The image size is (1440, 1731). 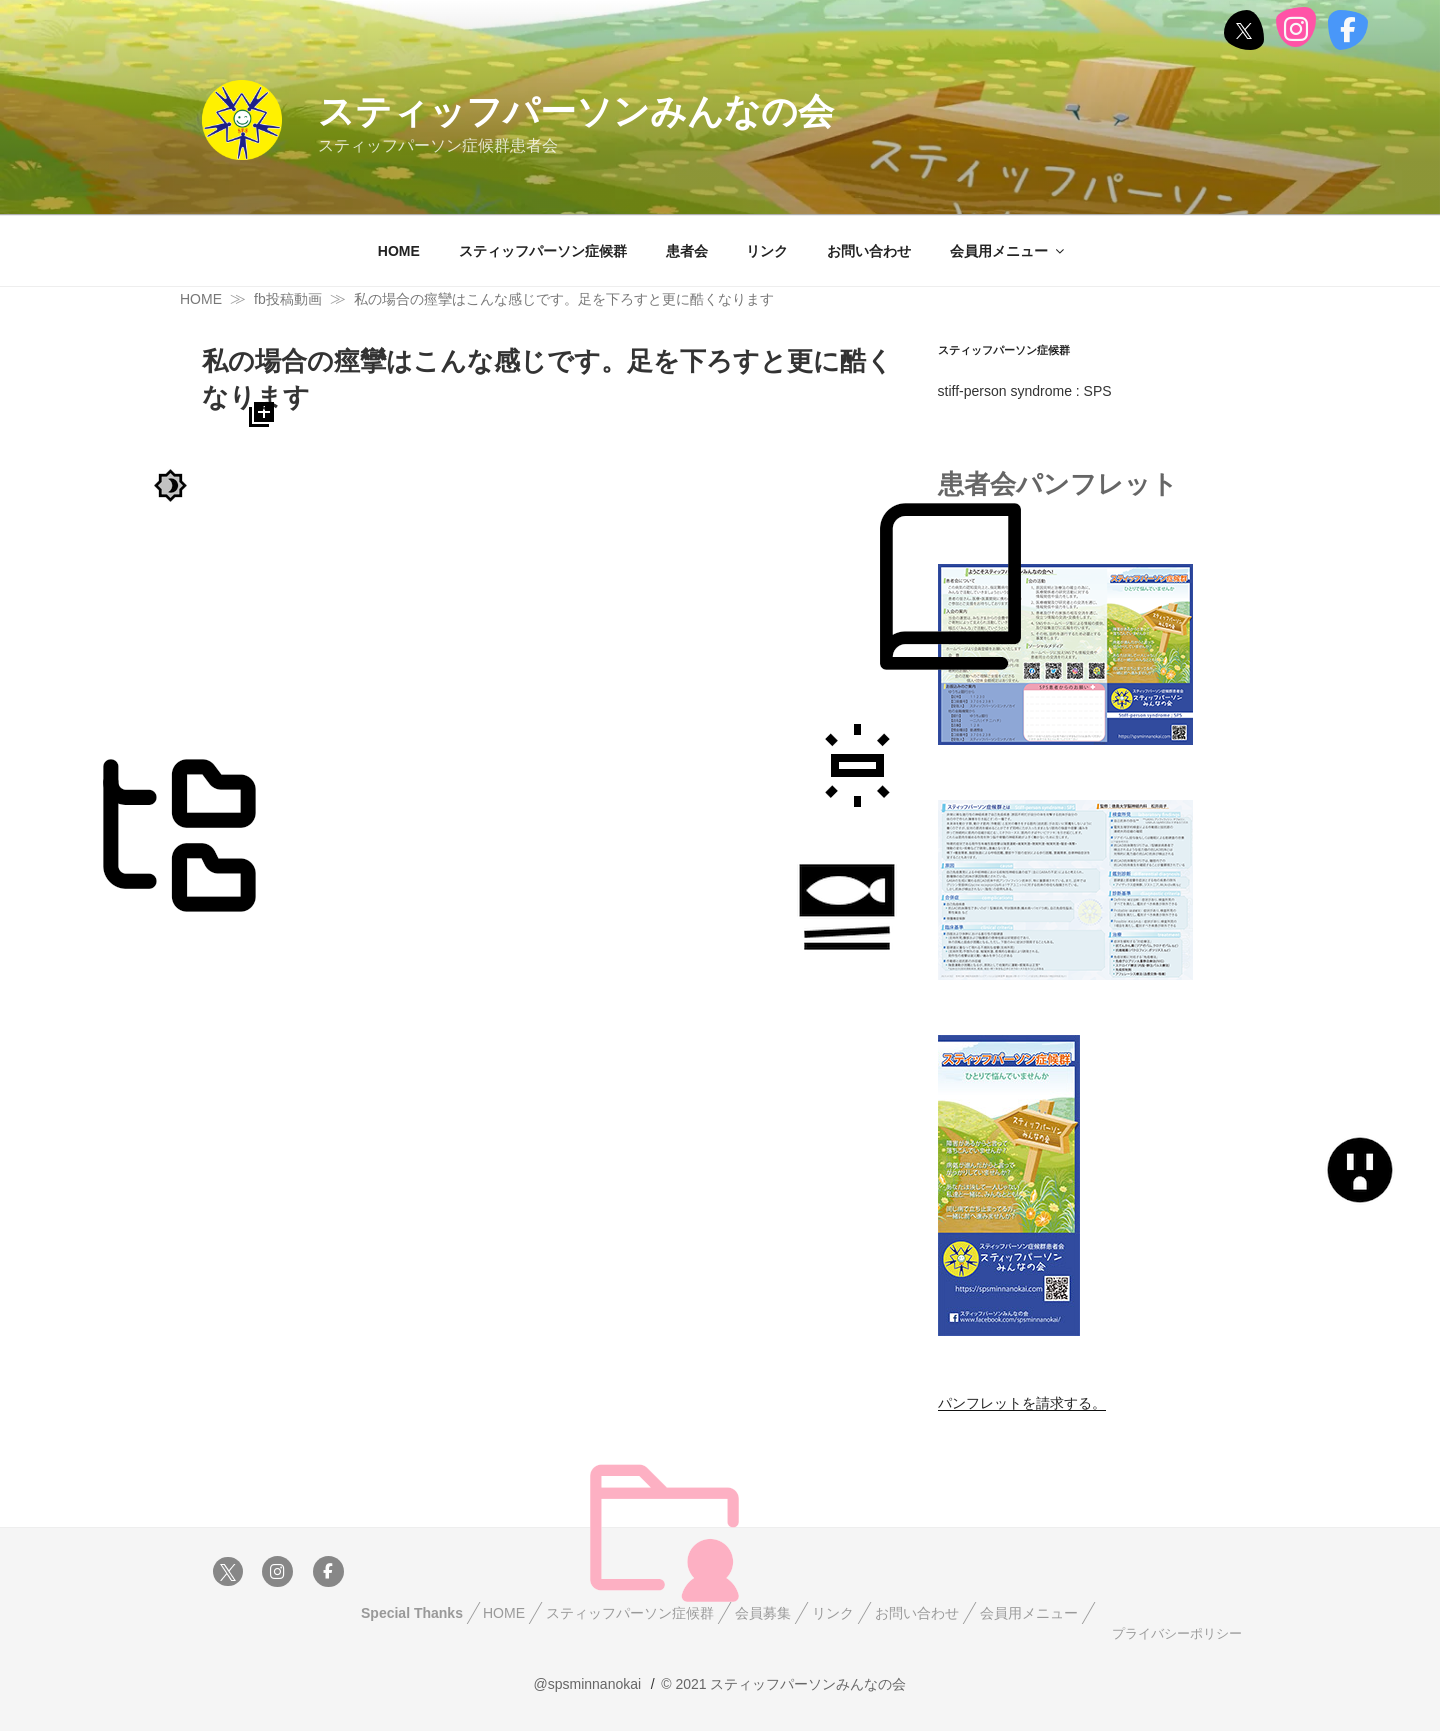 What do you see at coordinates (179, 835) in the screenshot?
I see `browse directory structure` at bounding box center [179, 835].